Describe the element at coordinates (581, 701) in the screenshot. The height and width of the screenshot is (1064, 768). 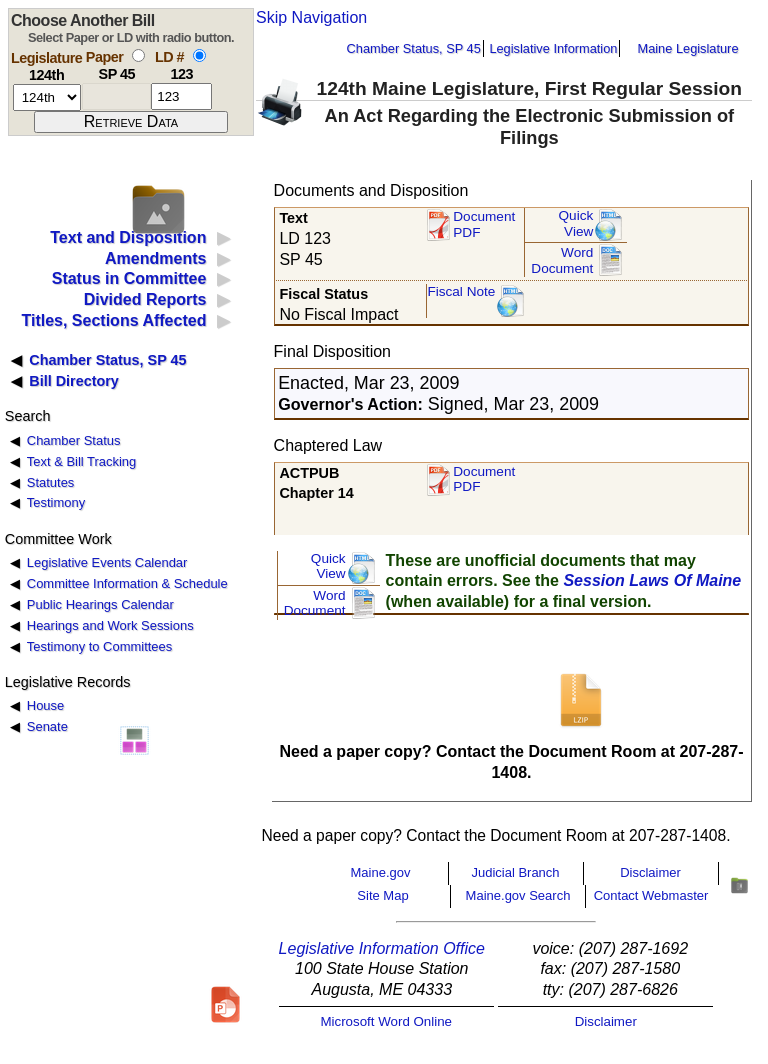
I see `an lzip compressed archive file` at that location.